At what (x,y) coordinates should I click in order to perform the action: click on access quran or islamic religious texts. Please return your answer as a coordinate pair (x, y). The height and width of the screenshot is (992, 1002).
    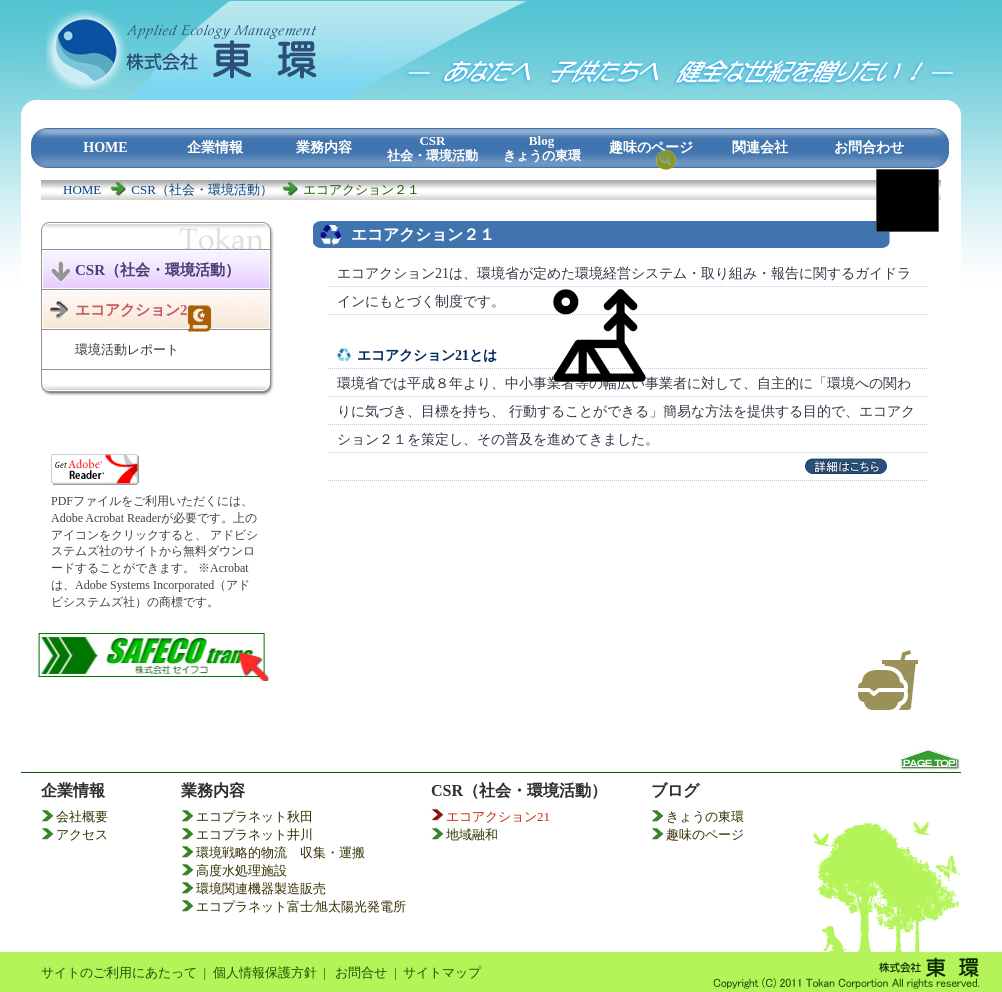
    Looking at the image, I should click on (199, 318).